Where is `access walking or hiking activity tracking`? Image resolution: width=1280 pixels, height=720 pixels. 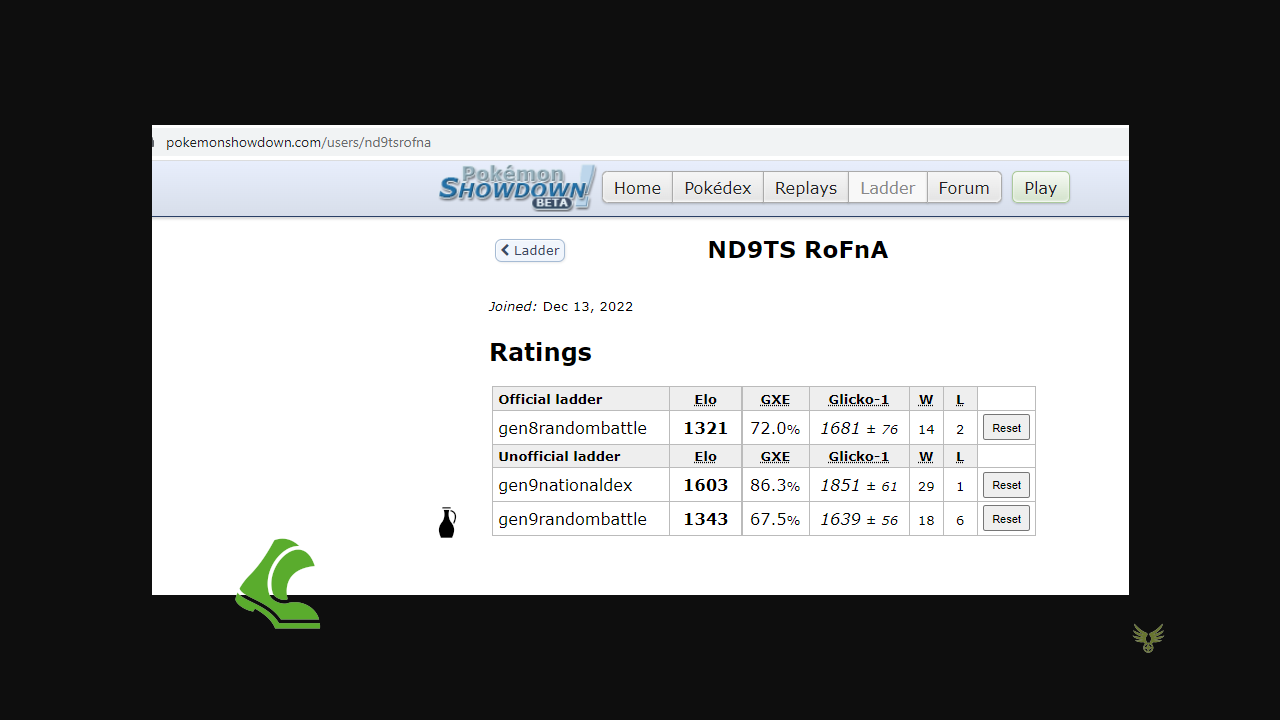
access walking or hiking activity tracking is located at coordinates (279, 585).